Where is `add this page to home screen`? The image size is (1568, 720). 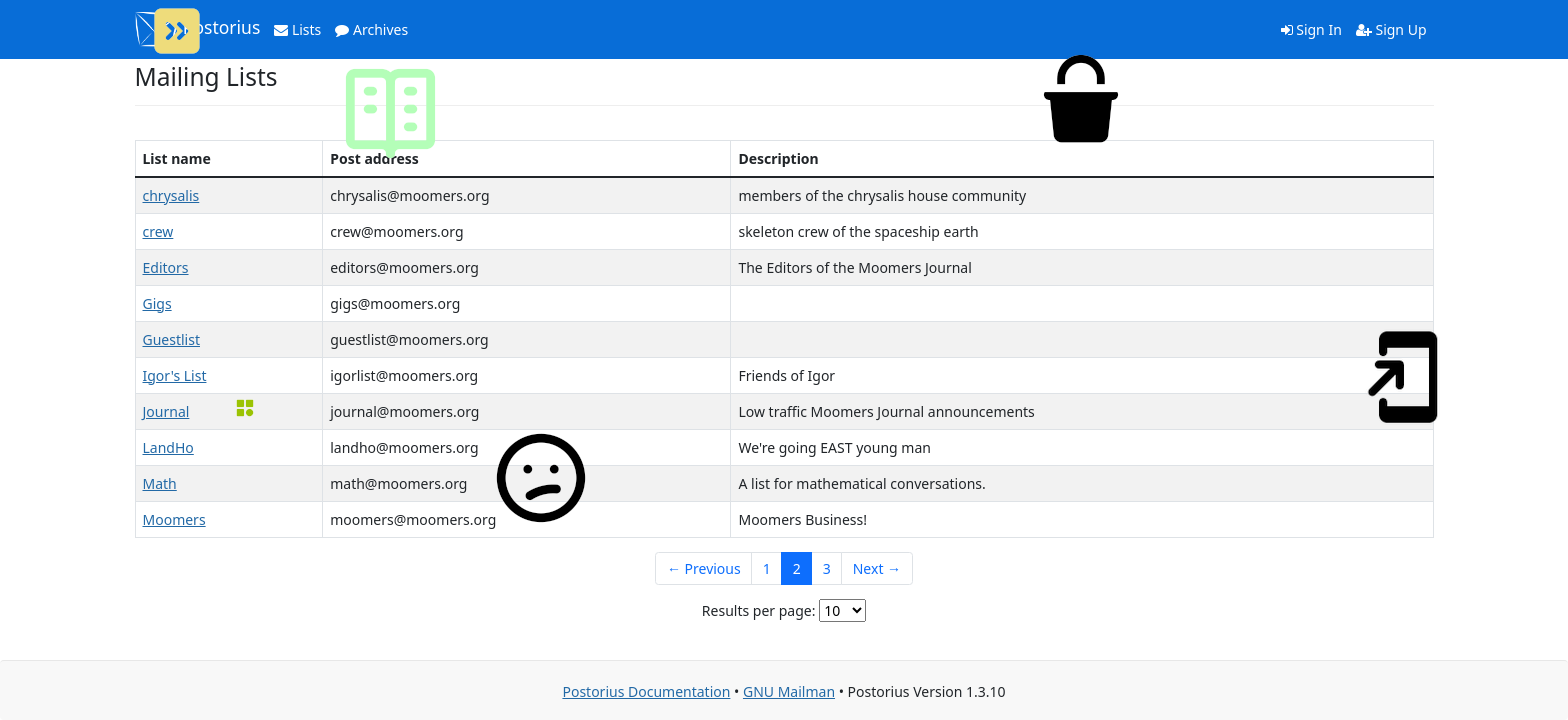 add this page to home screen is located at coordinates (1404, 377).